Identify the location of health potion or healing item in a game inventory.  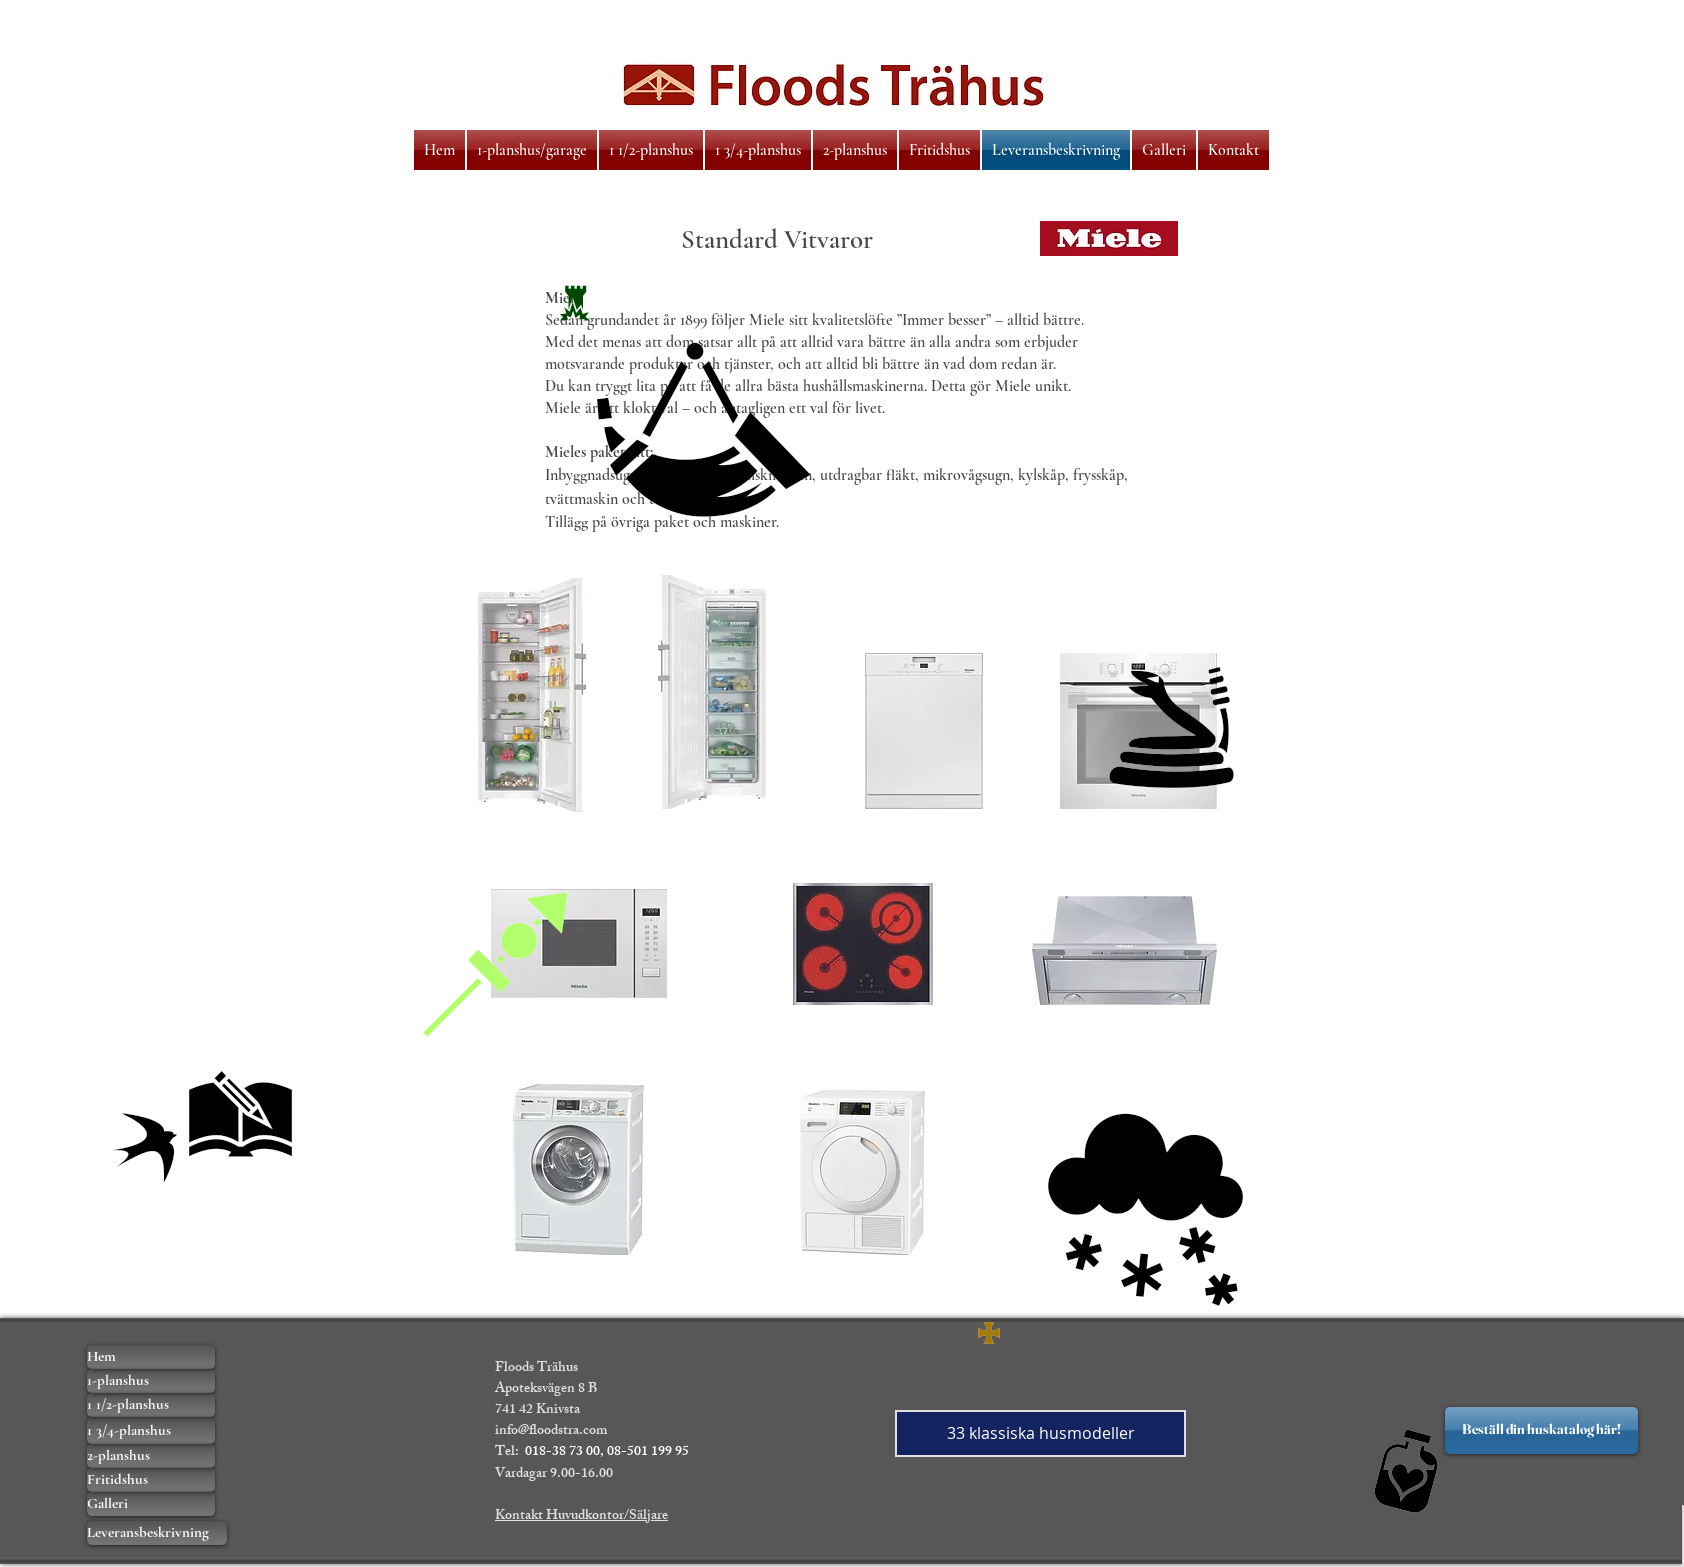
(1406, 1470).